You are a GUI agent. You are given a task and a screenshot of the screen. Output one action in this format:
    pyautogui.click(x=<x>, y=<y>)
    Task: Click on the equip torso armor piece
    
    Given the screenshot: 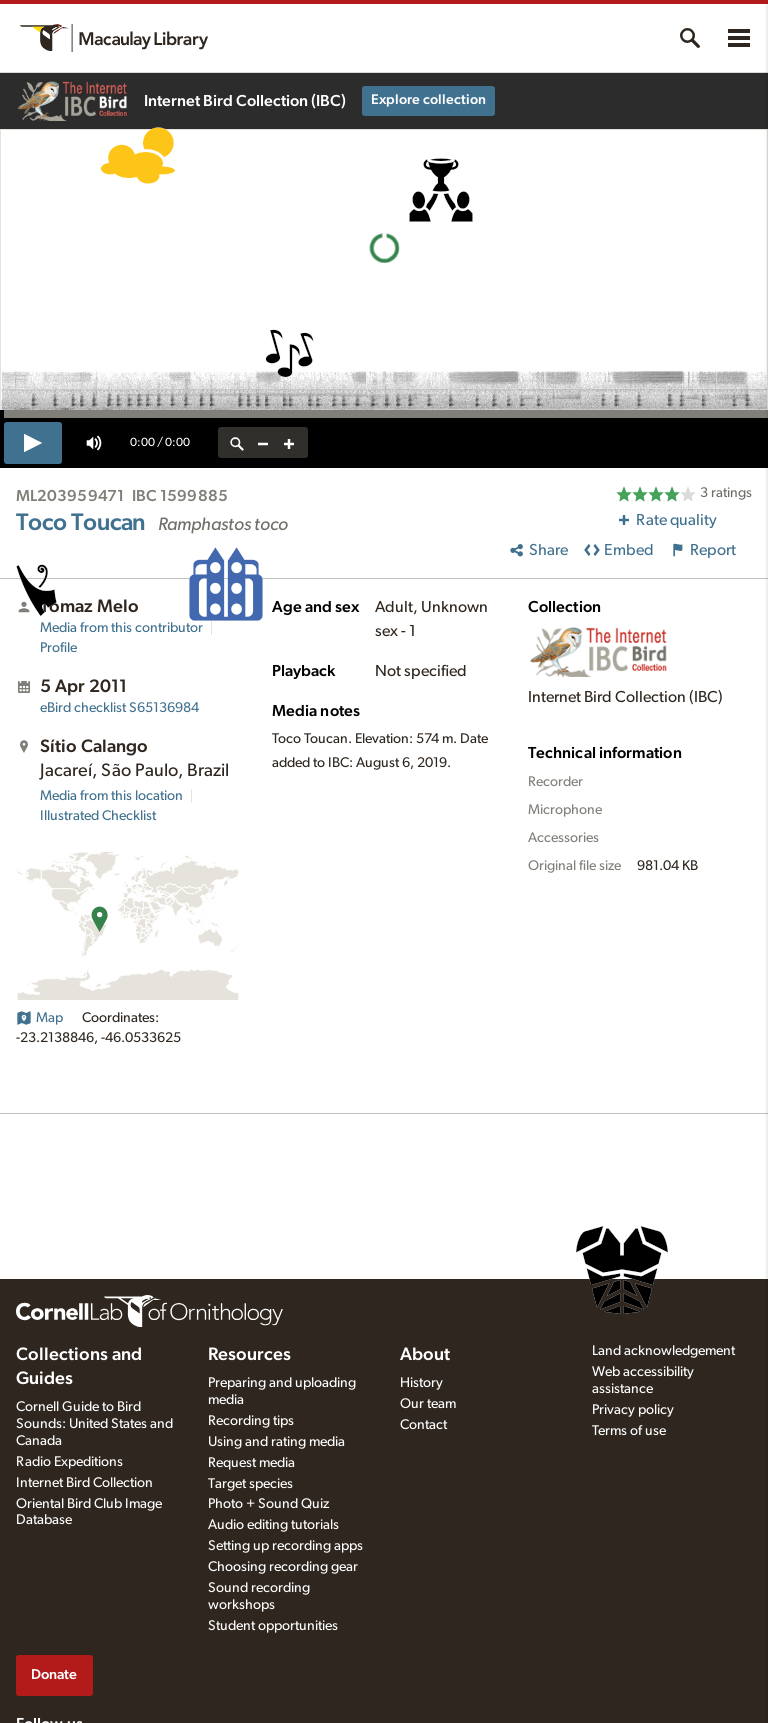 What is the action you would take?
    pyautogui.click(x=622, y=1270)
    